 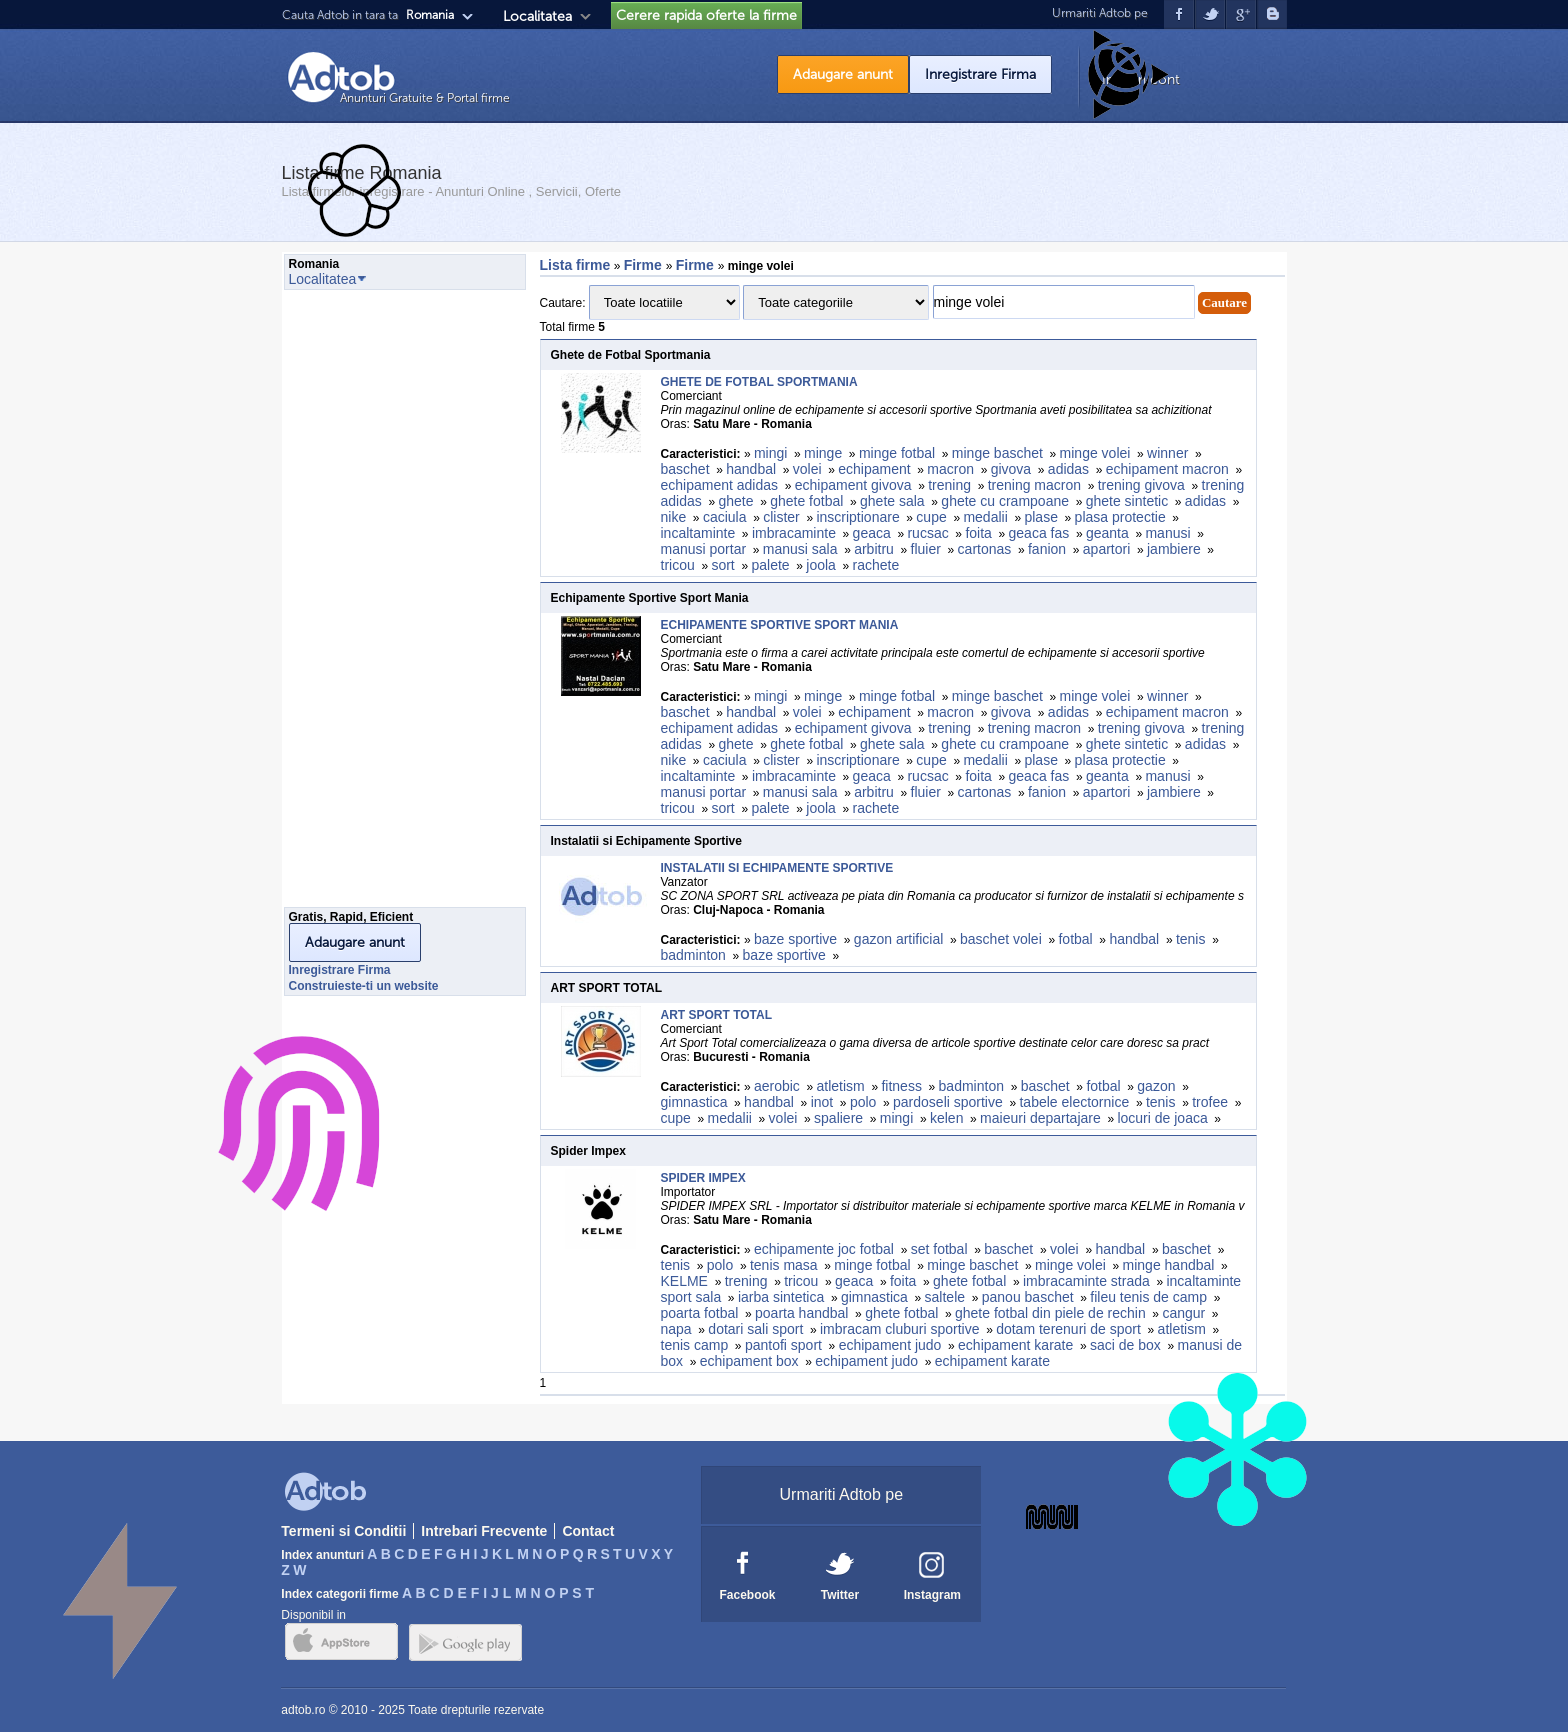 What do you see at coordinates (1052, 1517) in the screenshot?
I see `san francisco municipal railway (muni) logo` at bounding box center [1052, 1517].